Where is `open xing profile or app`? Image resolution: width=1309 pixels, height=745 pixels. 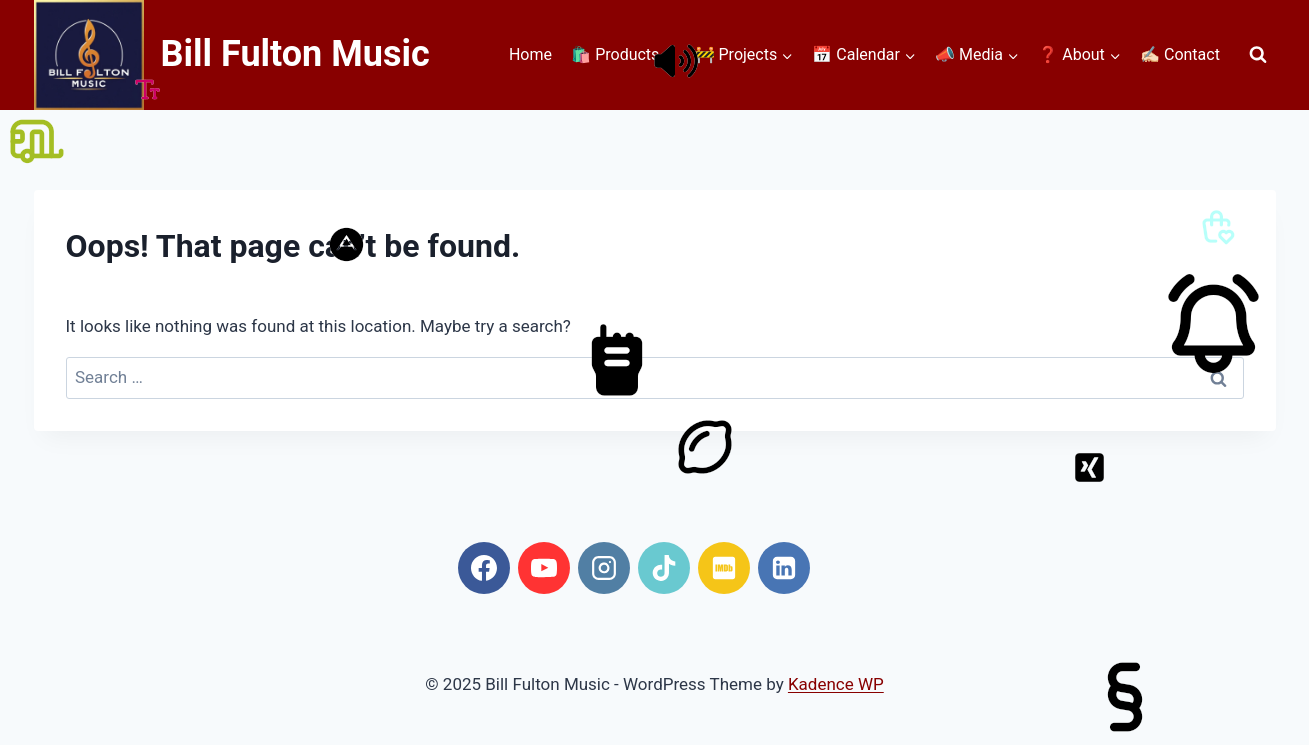 open xing profile or app is located at coordinates (1089, 467).